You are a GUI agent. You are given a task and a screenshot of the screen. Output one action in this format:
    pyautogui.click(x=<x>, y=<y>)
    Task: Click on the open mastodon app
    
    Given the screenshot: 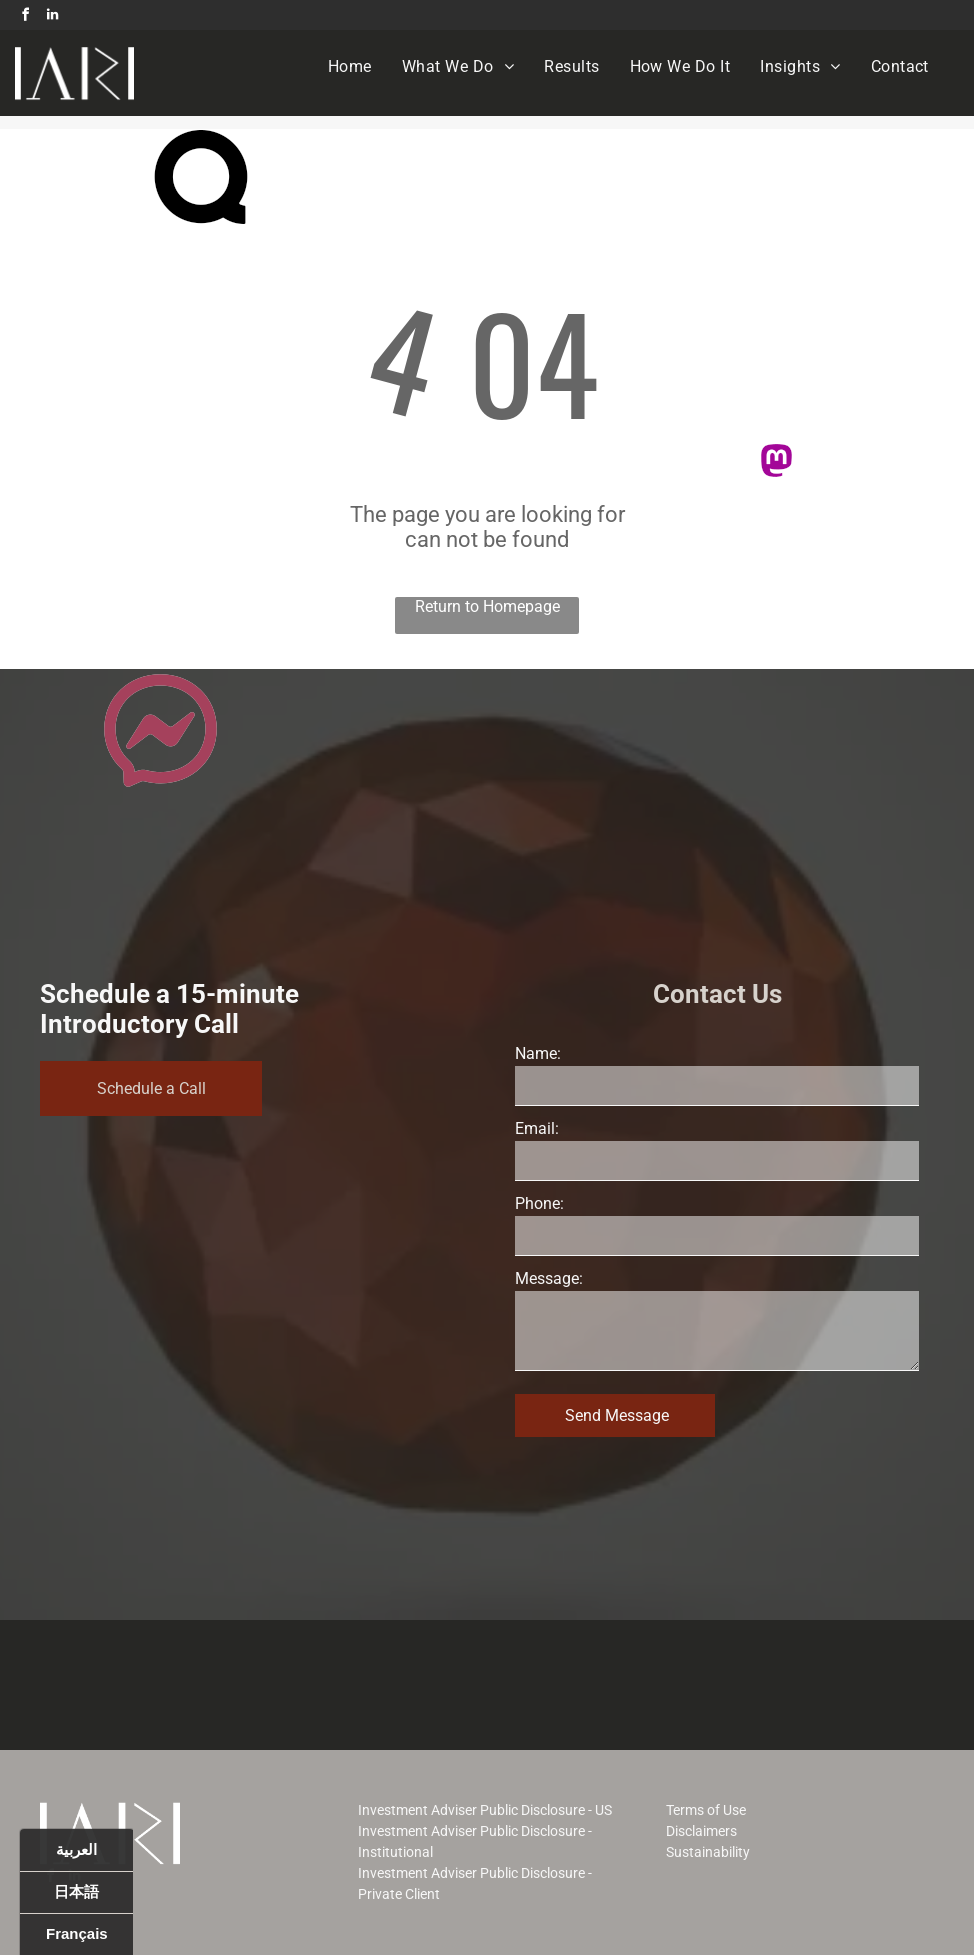 What is the action you would take?
    pyautogui.click(x=776, y=460)
    